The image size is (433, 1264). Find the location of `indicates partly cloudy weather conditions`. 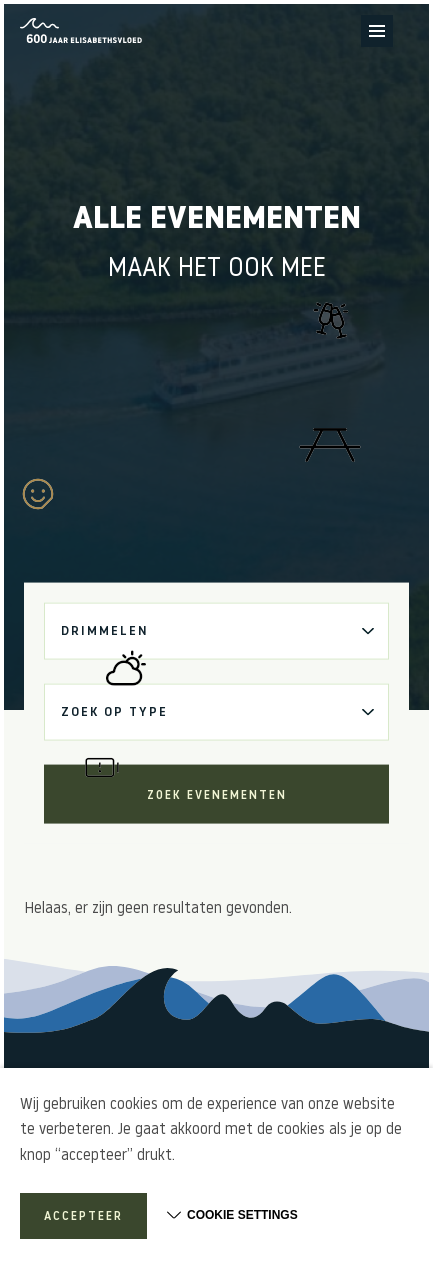

indicates partly cloudy weather conditions is located at coordinates (126, 668).